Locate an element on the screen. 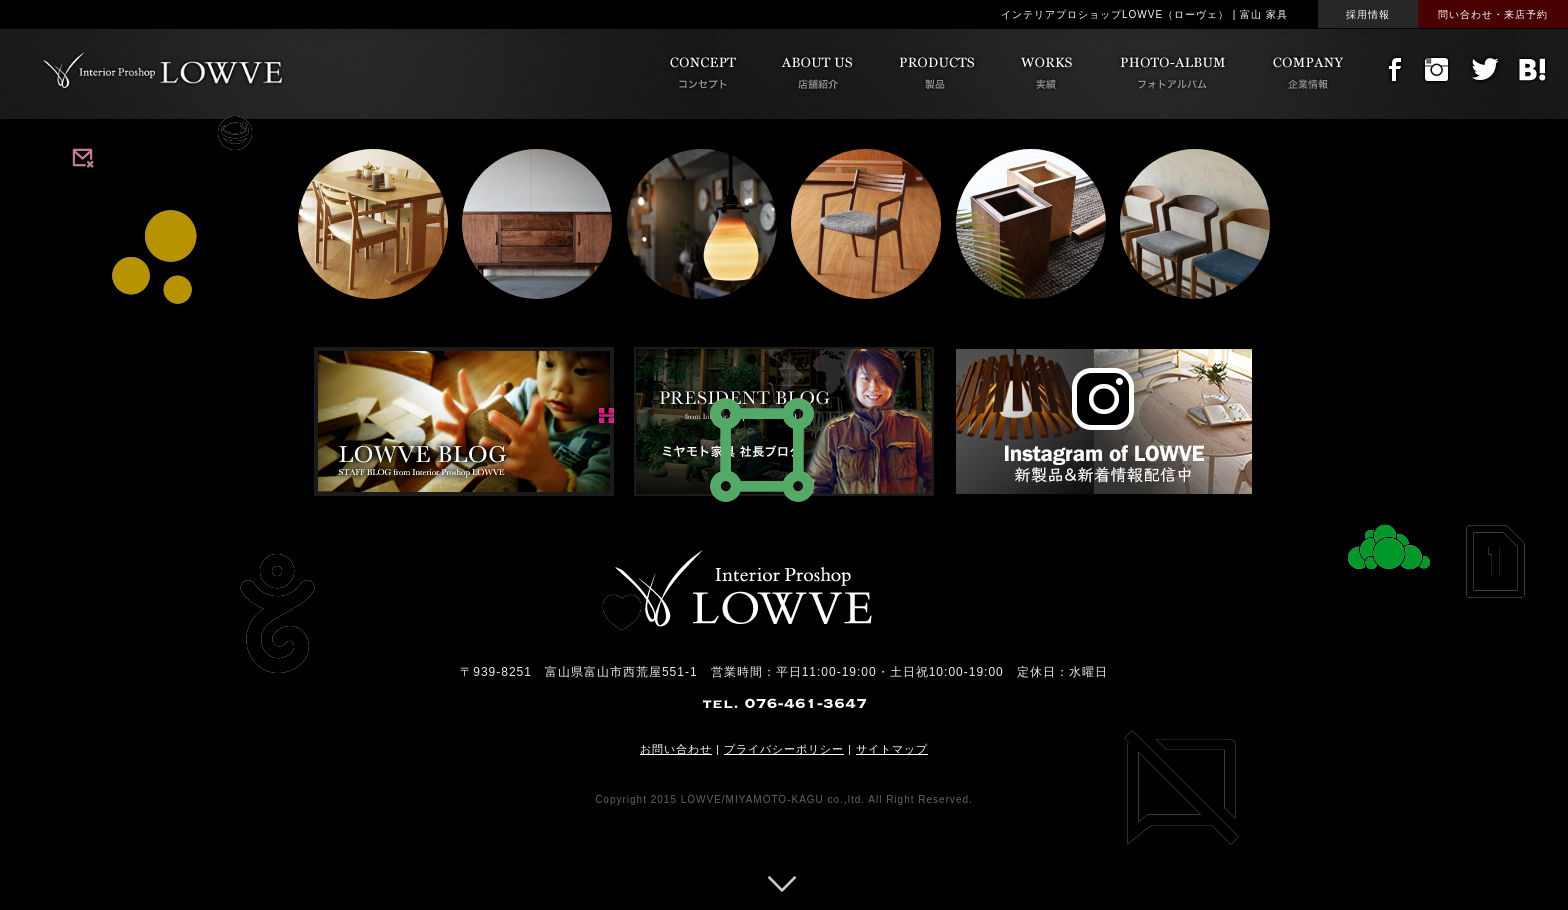 Image resolution: width=1568 pixels, height=910 pixels. access shape editing tools is located at coordinates (762, 450).